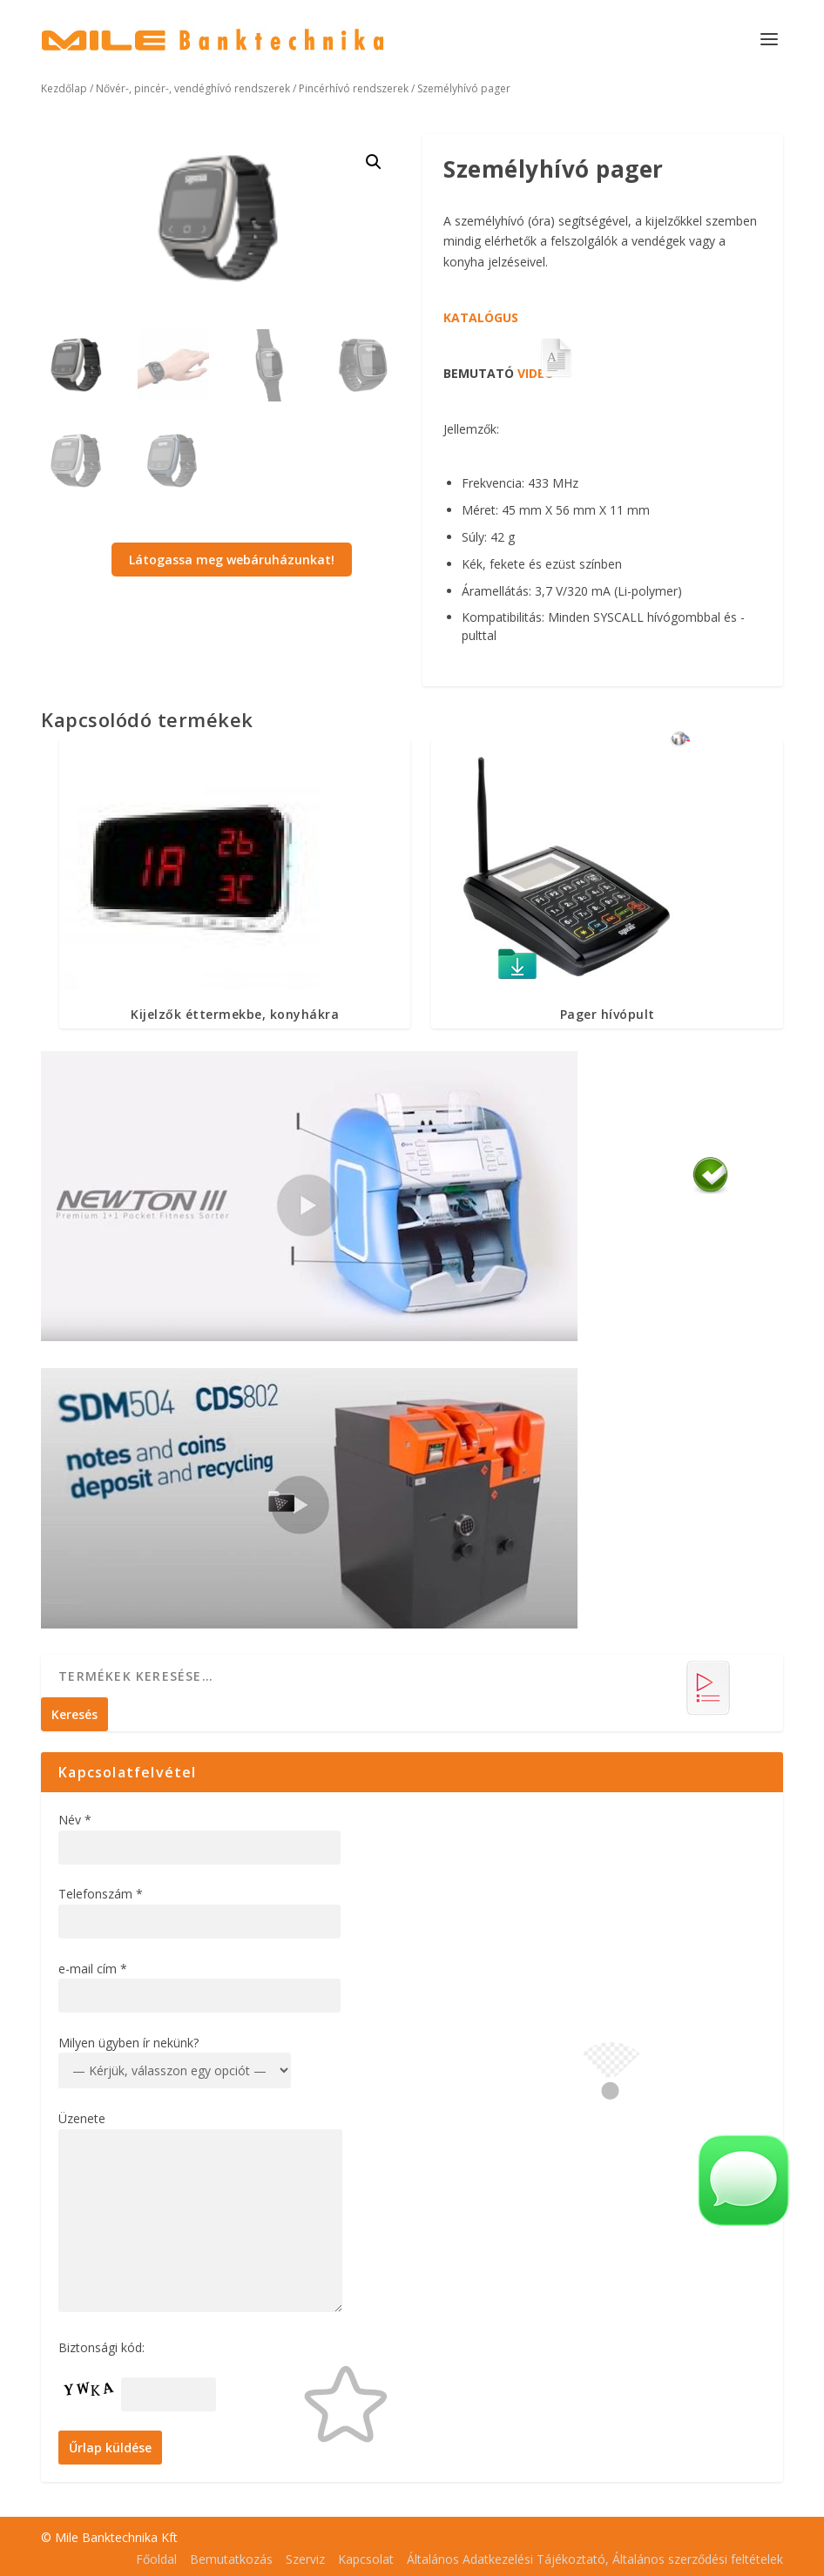 The image size is (824, 2576). I want to click on a rich text format document file, so click(556, 358).